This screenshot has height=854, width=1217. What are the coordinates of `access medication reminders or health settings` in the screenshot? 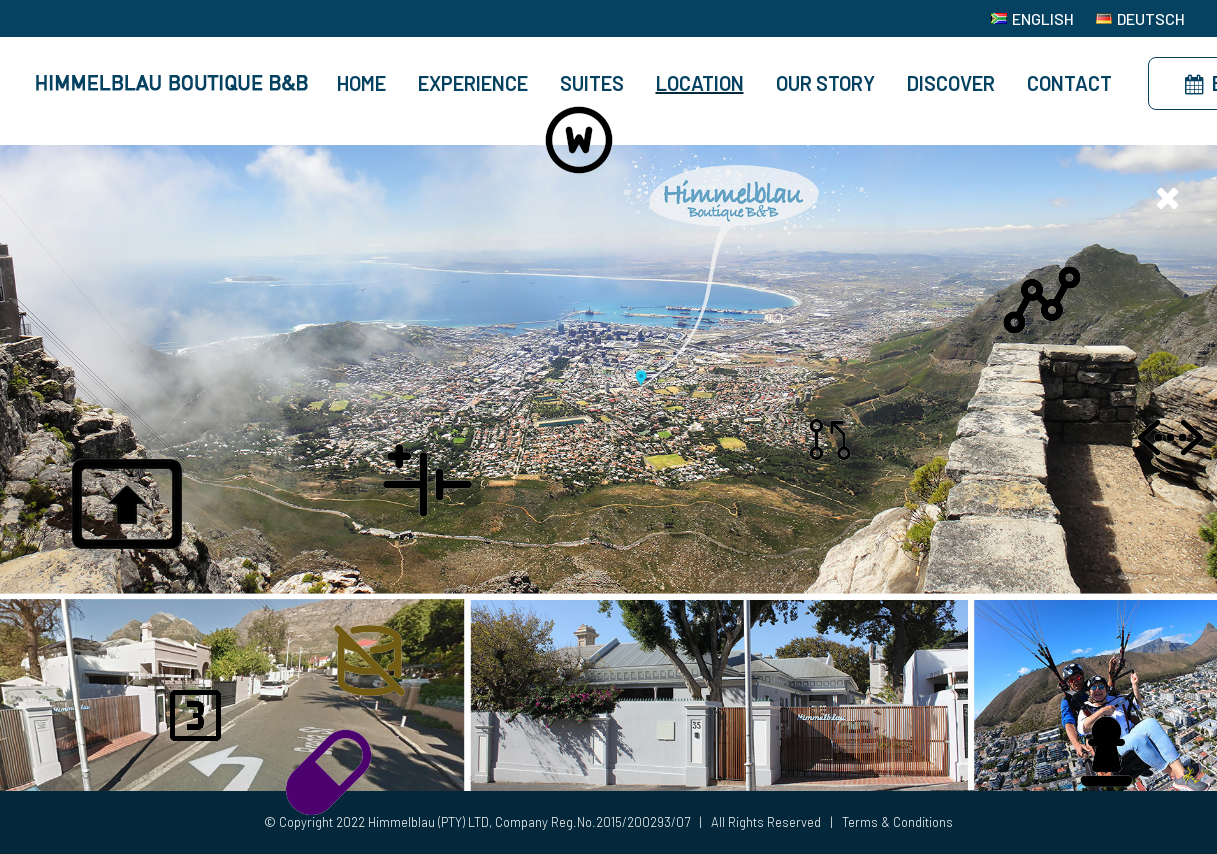 It's located at (328, 772).